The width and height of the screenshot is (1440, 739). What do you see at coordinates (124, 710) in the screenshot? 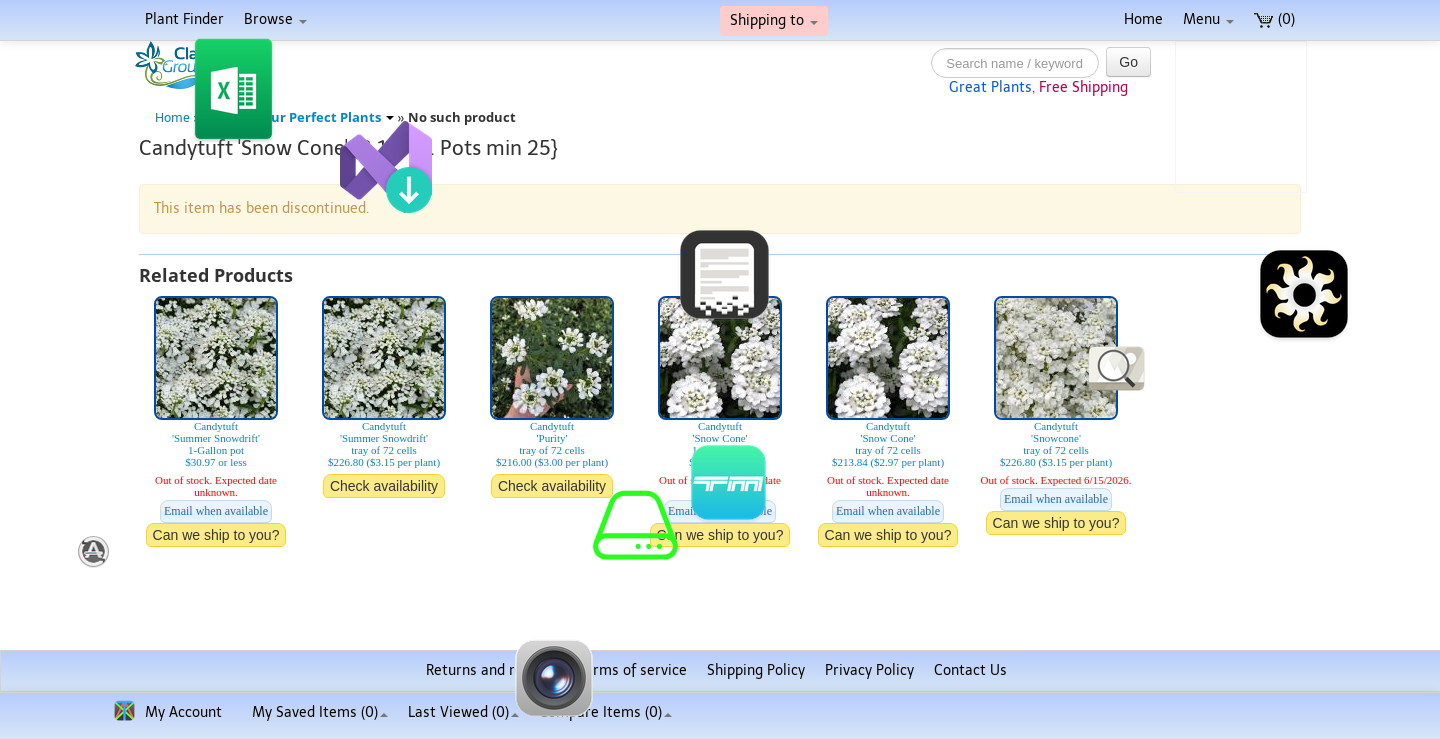
I see `open tixati torrent client` at bounding box center [124, 710].